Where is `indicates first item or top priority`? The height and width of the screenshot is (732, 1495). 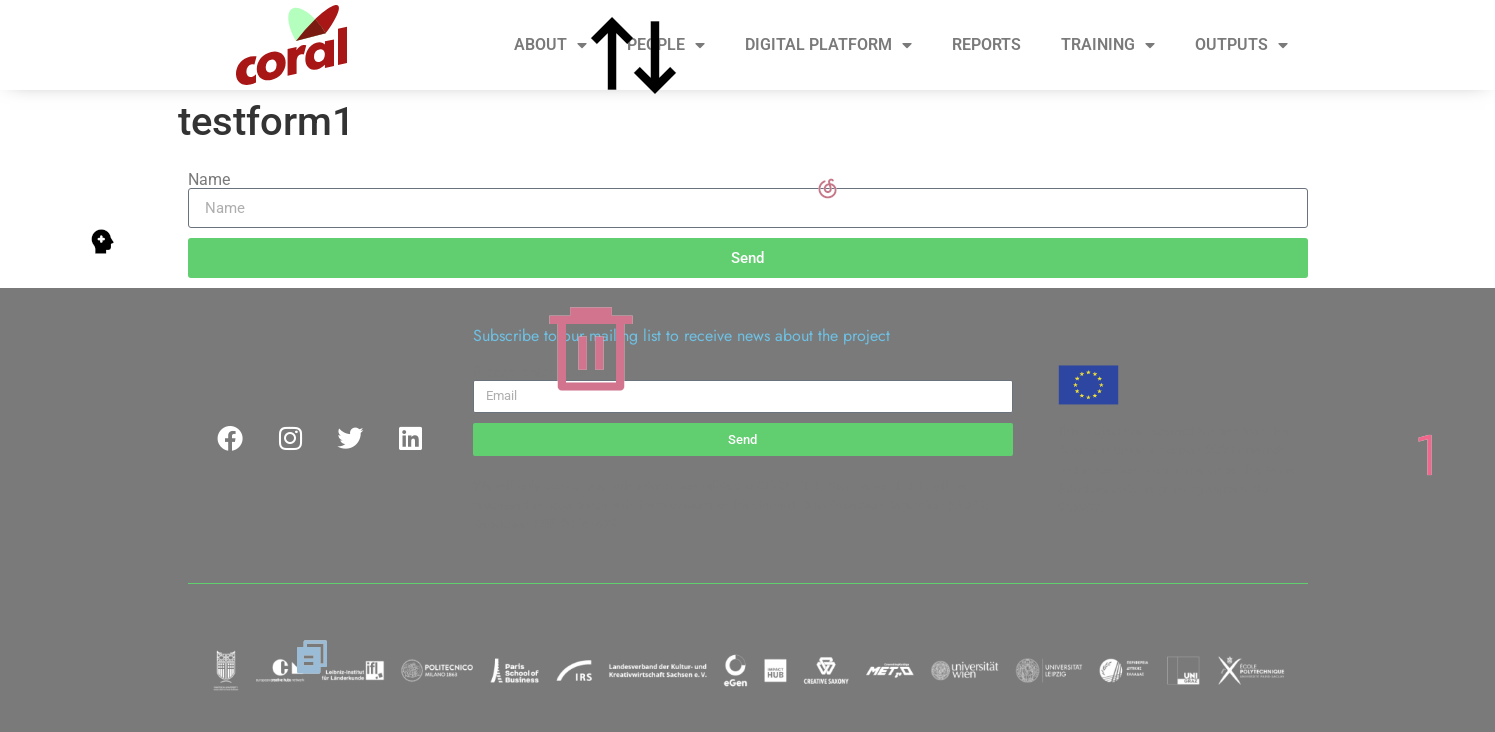
indicates first item or top priority is located at coordinates (1427, 455).